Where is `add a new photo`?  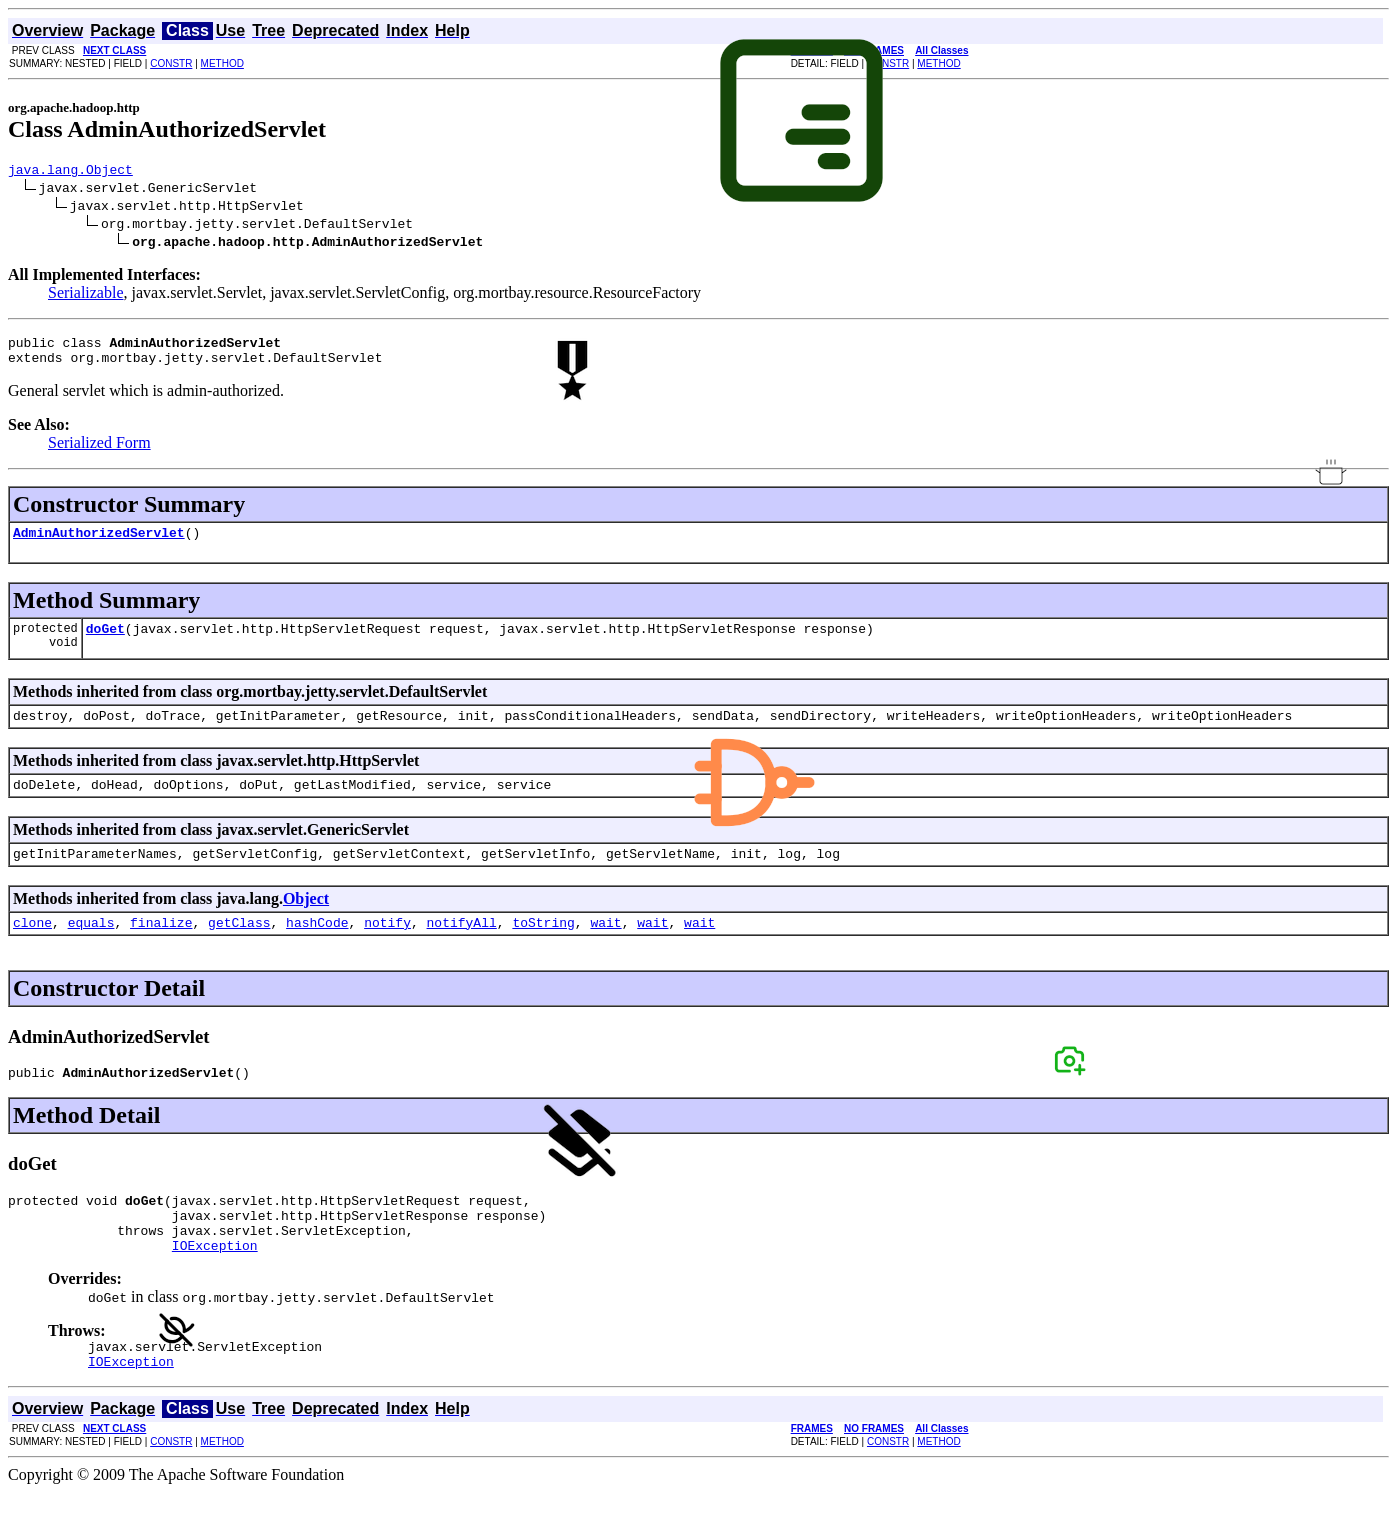
add a new photo is located at coordinates (1069, 1059).